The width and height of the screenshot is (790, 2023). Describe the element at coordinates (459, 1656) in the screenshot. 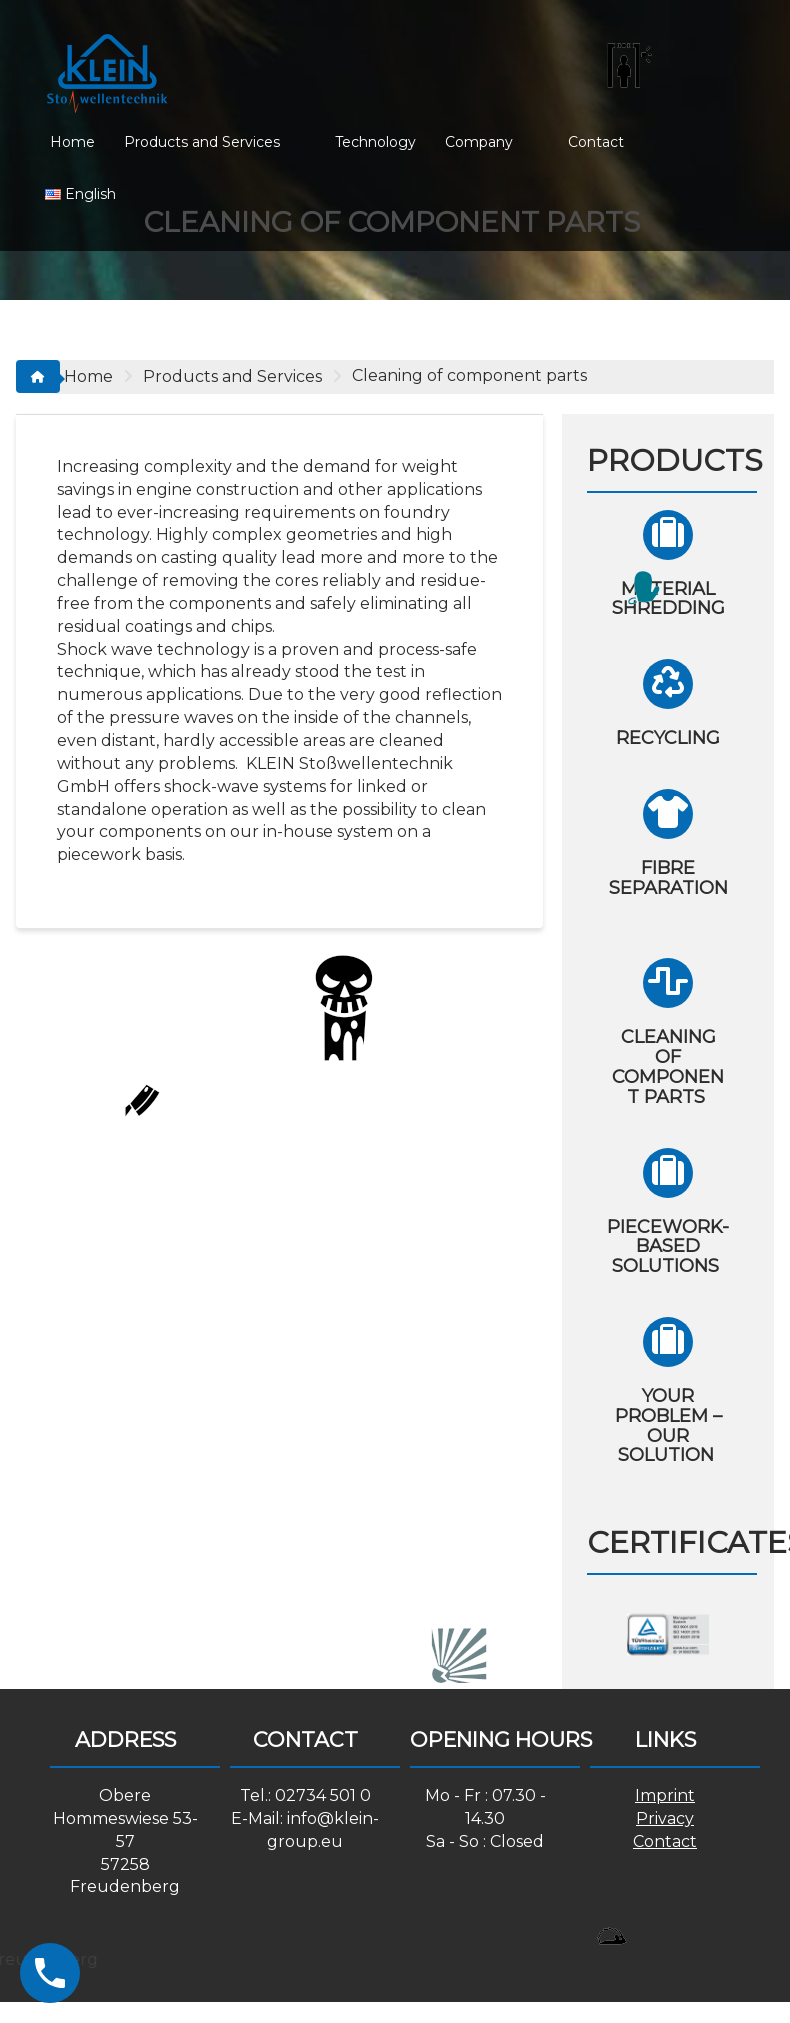

I see `indicates explosive or hazardous materials` at that location.